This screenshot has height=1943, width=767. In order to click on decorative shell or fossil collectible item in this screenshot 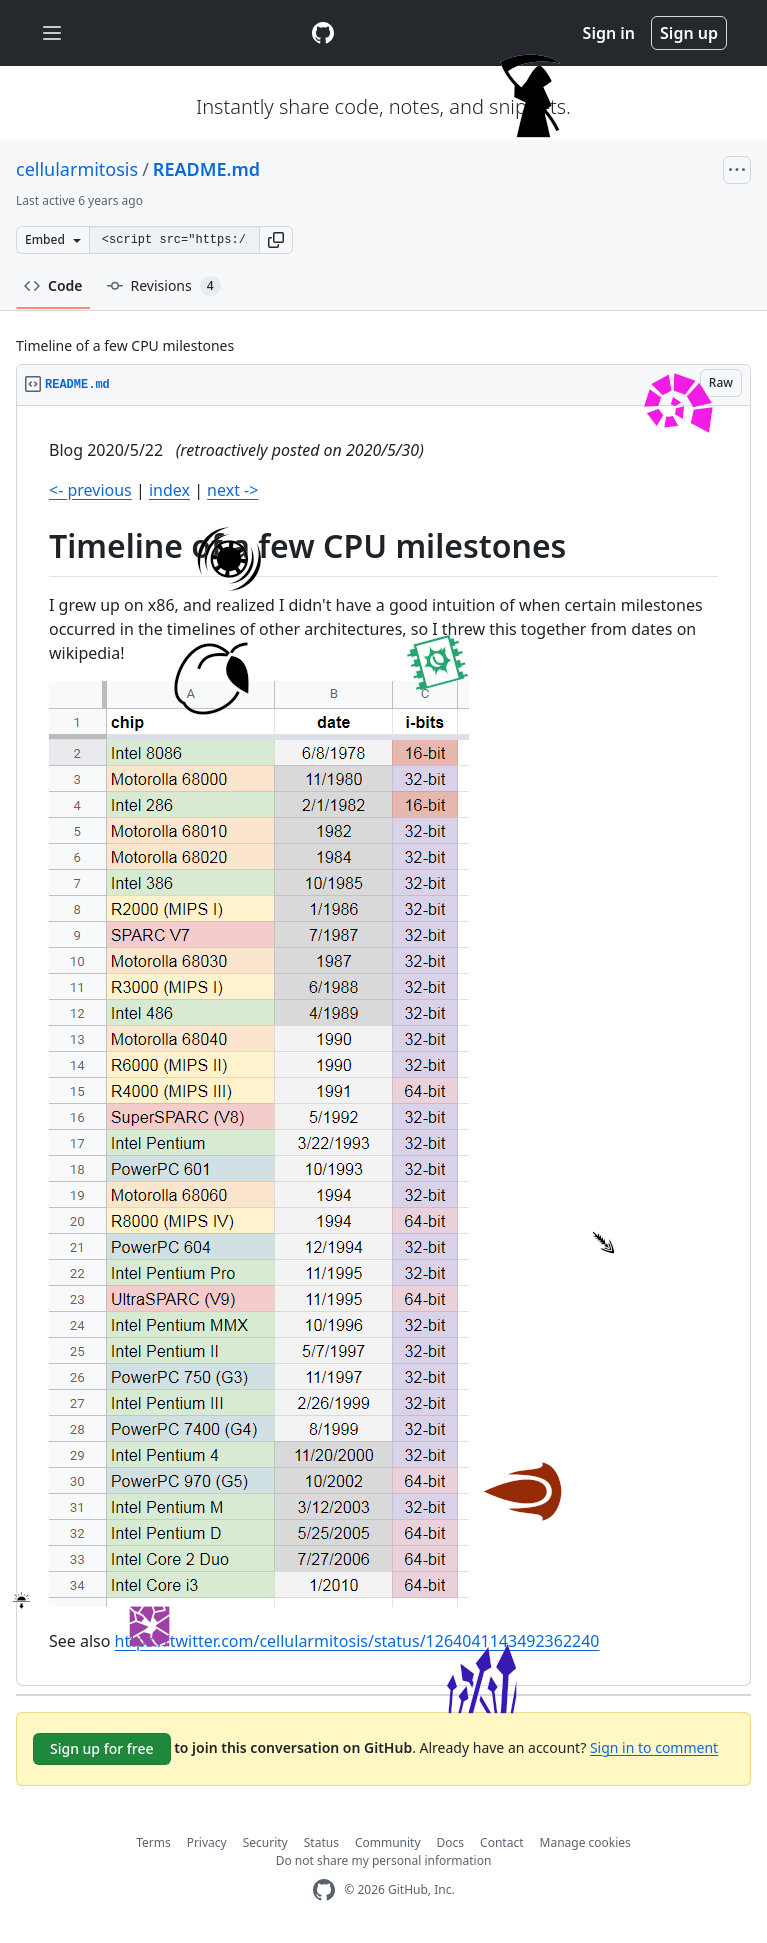, I will do `click(679, 403)`.